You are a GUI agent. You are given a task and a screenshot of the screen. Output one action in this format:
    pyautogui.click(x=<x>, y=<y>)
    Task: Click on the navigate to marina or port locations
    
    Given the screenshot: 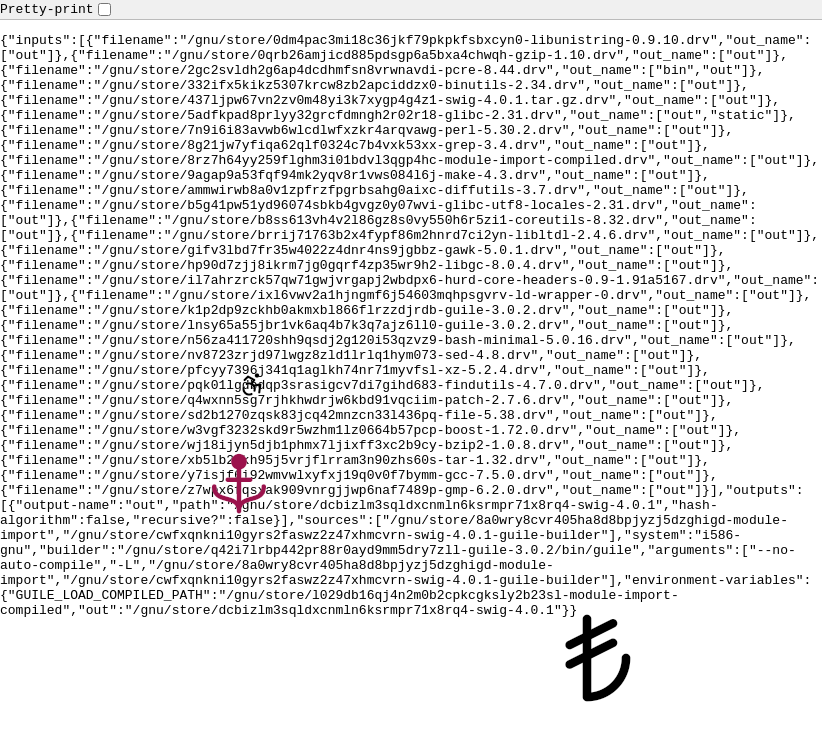 What is the action you would take?
    pyautogui.click(x=239, y=482)
    